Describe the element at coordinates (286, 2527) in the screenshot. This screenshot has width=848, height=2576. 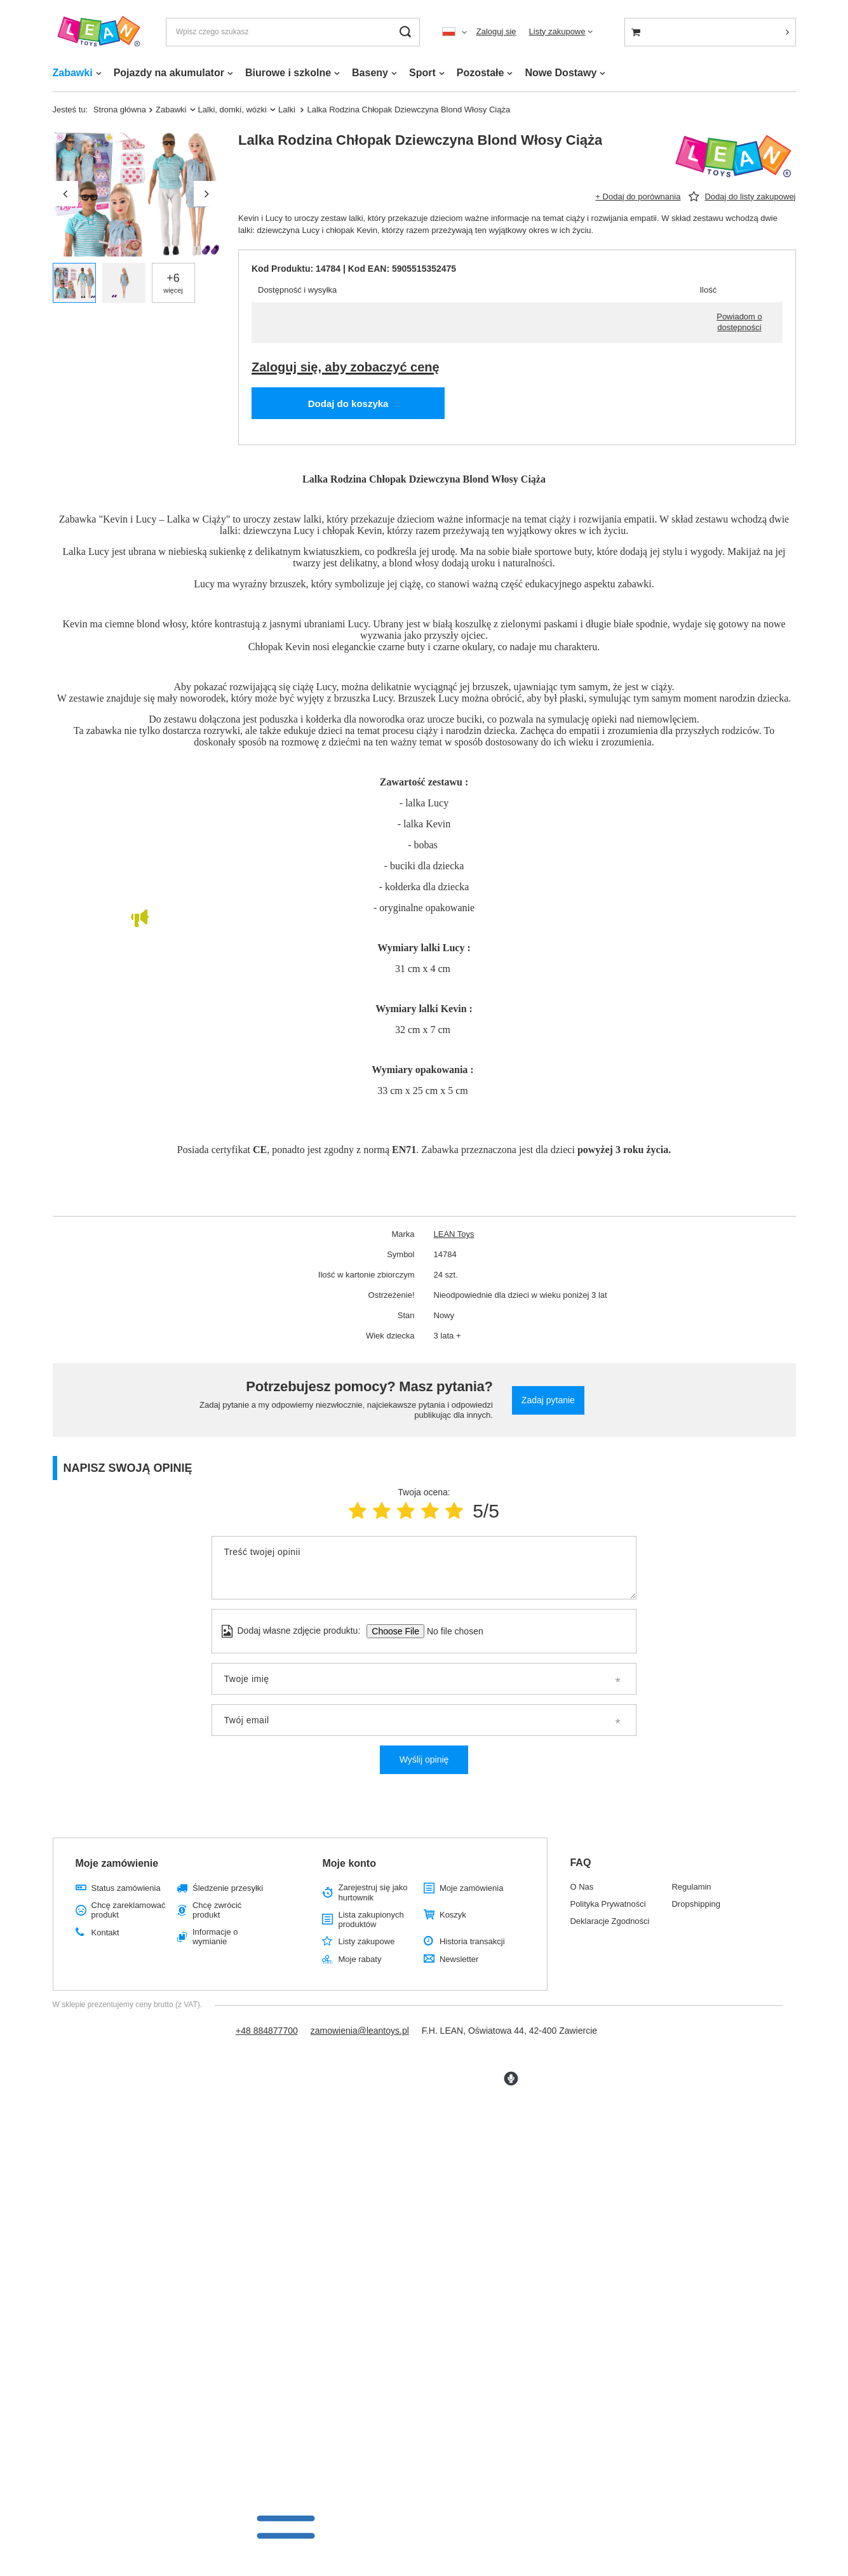
I see `reorder or rearrange items in a list` at that location.